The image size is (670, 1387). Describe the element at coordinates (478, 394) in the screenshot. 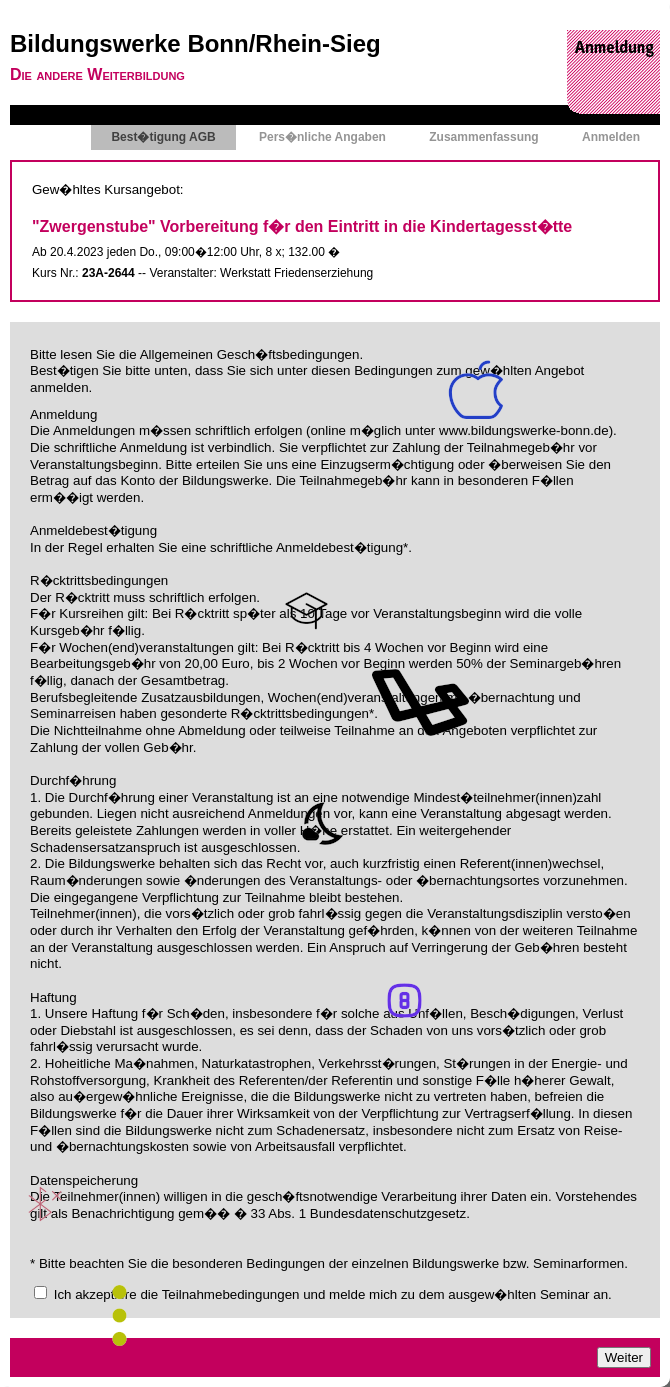

I see `apple company logo or branding` at that location.